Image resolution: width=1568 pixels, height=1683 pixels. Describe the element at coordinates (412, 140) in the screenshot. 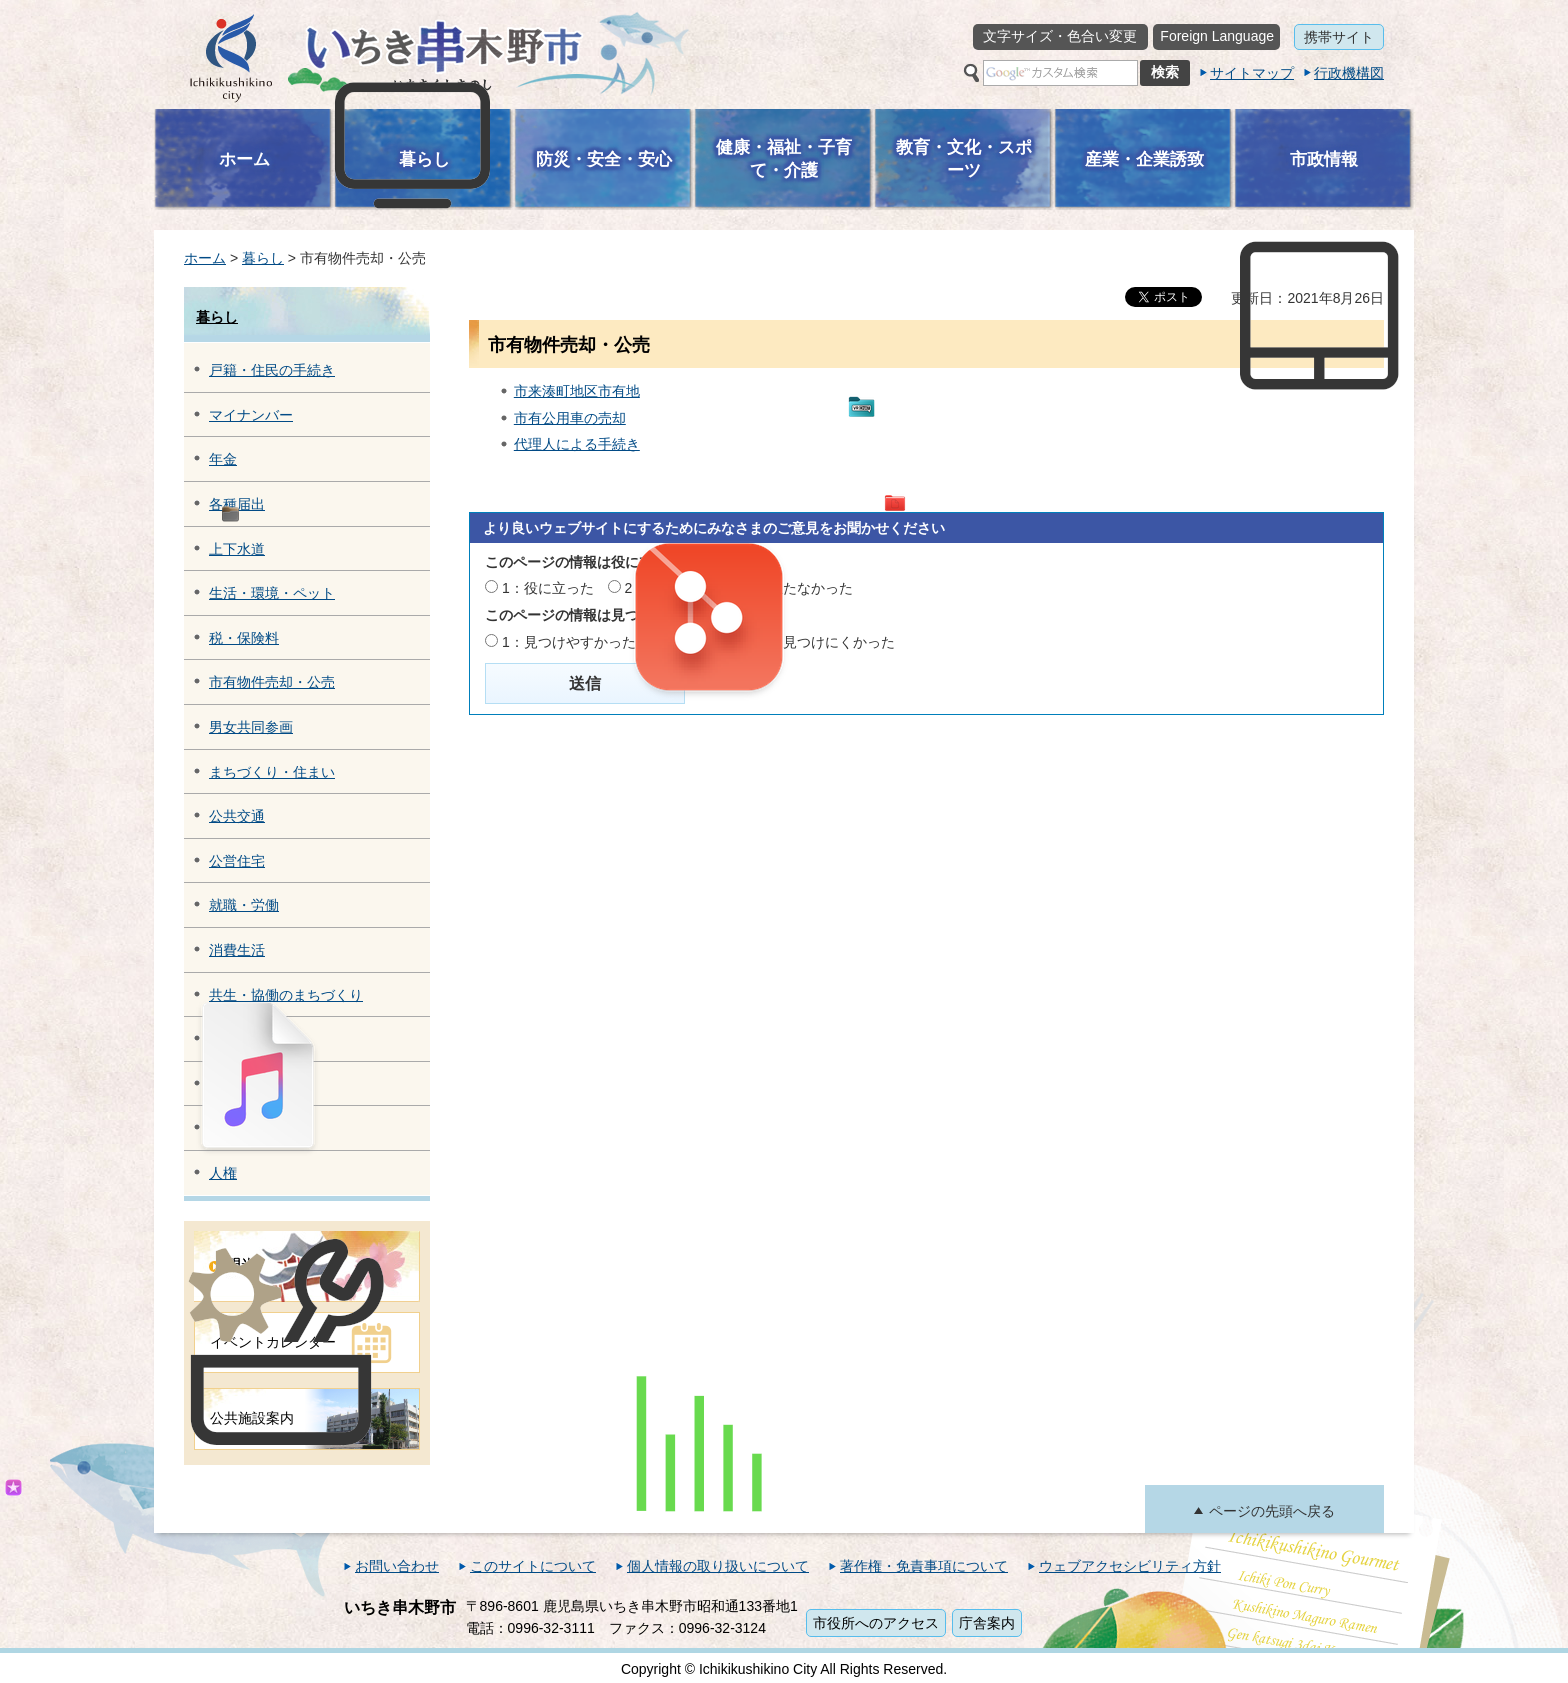

I see `indicates a desktop computer or workstation` at that location.